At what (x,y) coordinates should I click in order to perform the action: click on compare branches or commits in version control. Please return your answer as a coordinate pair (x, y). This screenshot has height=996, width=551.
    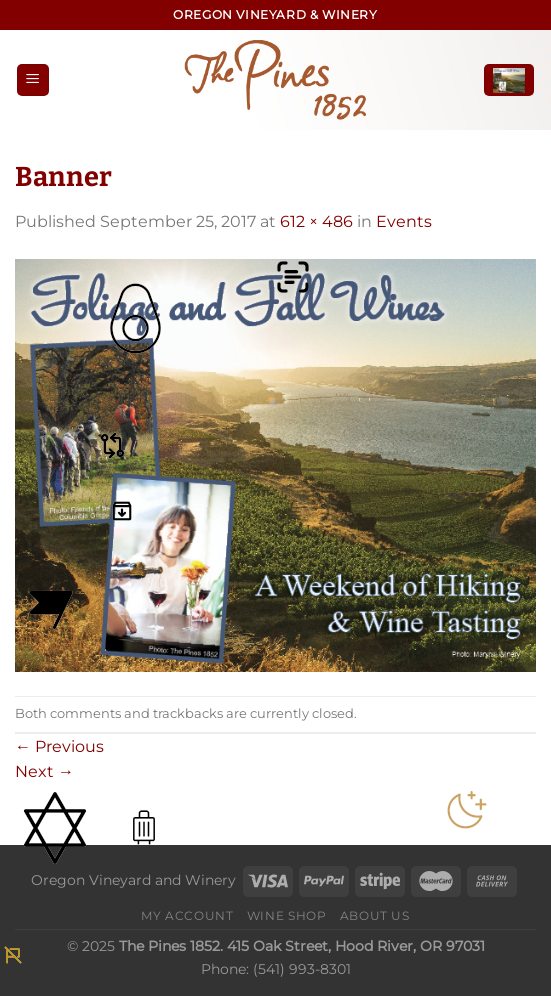
    Looking at the image, I should click on (112, 445).